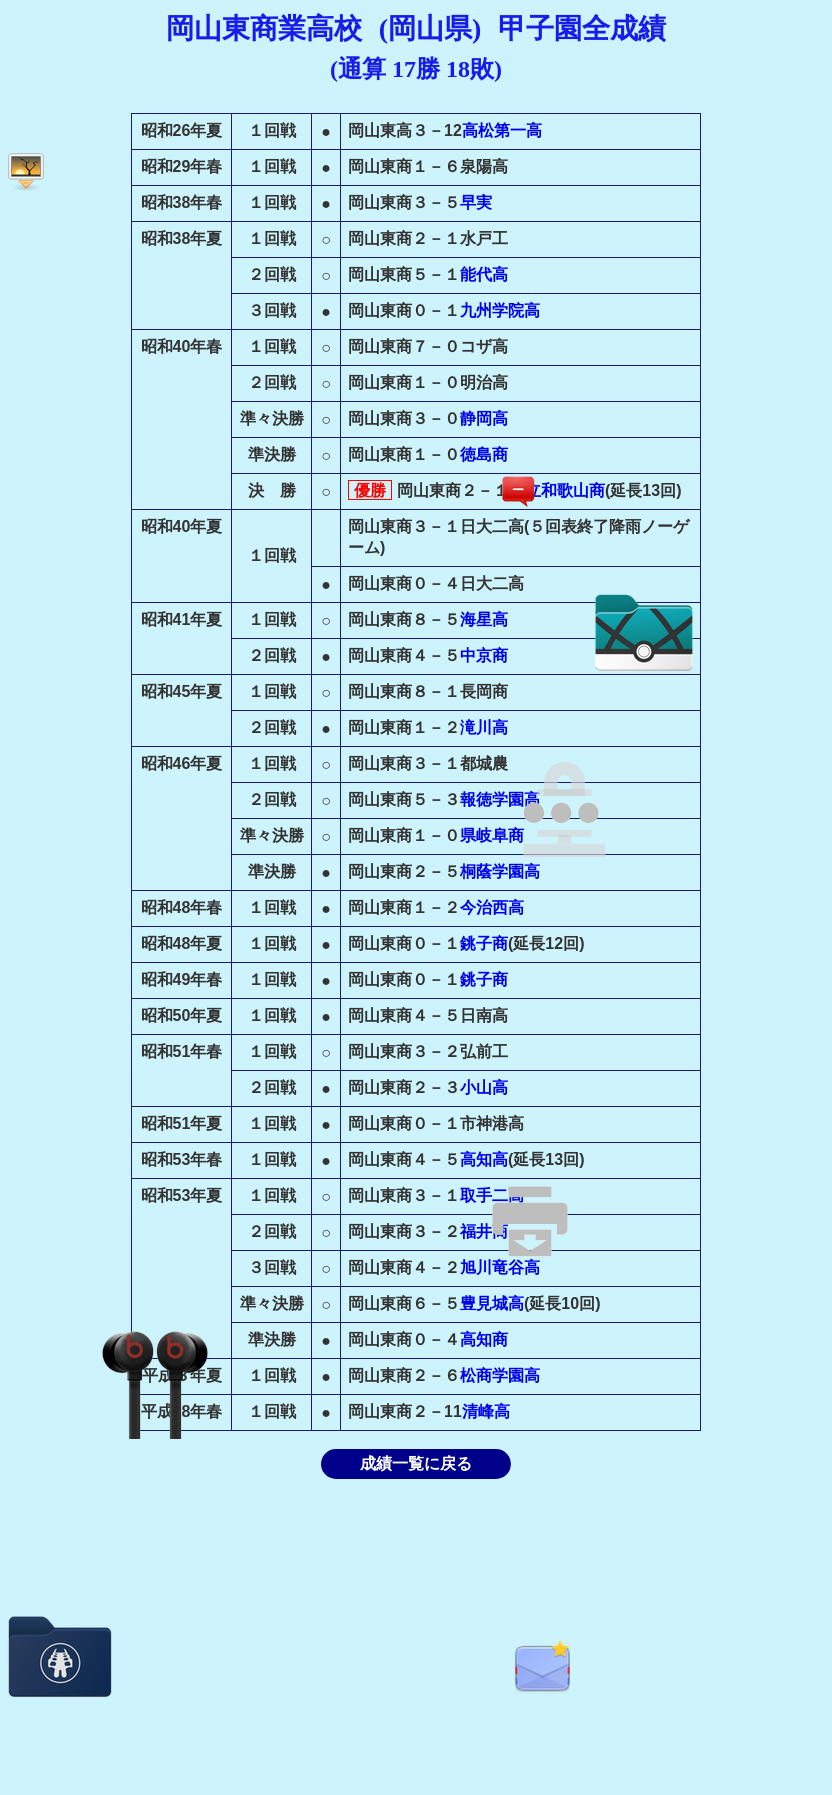  I want to click on user status: busy or do not disturb, so click(518, 491).